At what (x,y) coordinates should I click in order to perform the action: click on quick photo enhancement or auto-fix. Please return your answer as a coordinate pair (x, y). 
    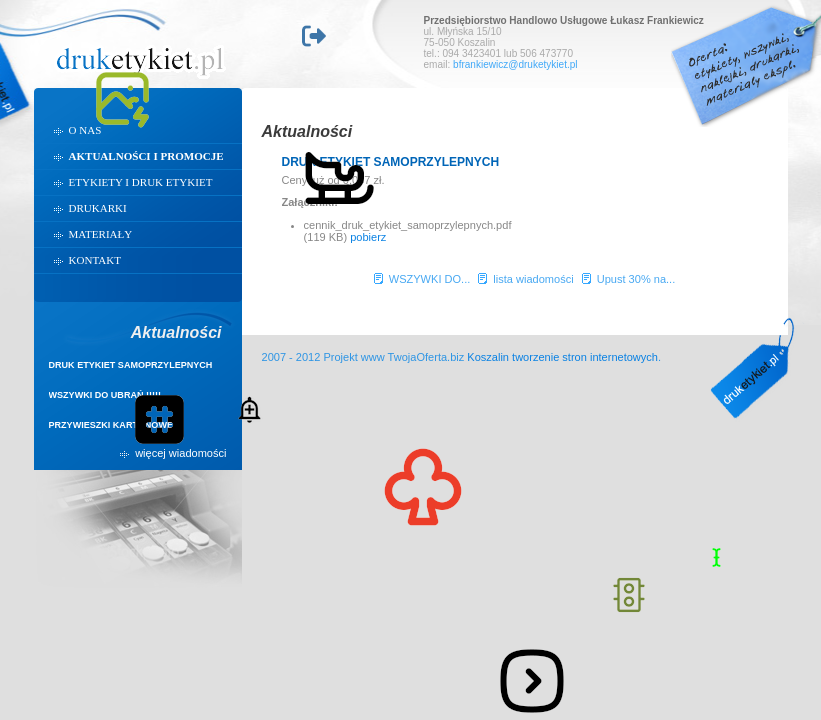
    Looking at the image, I should click on (122, 98).